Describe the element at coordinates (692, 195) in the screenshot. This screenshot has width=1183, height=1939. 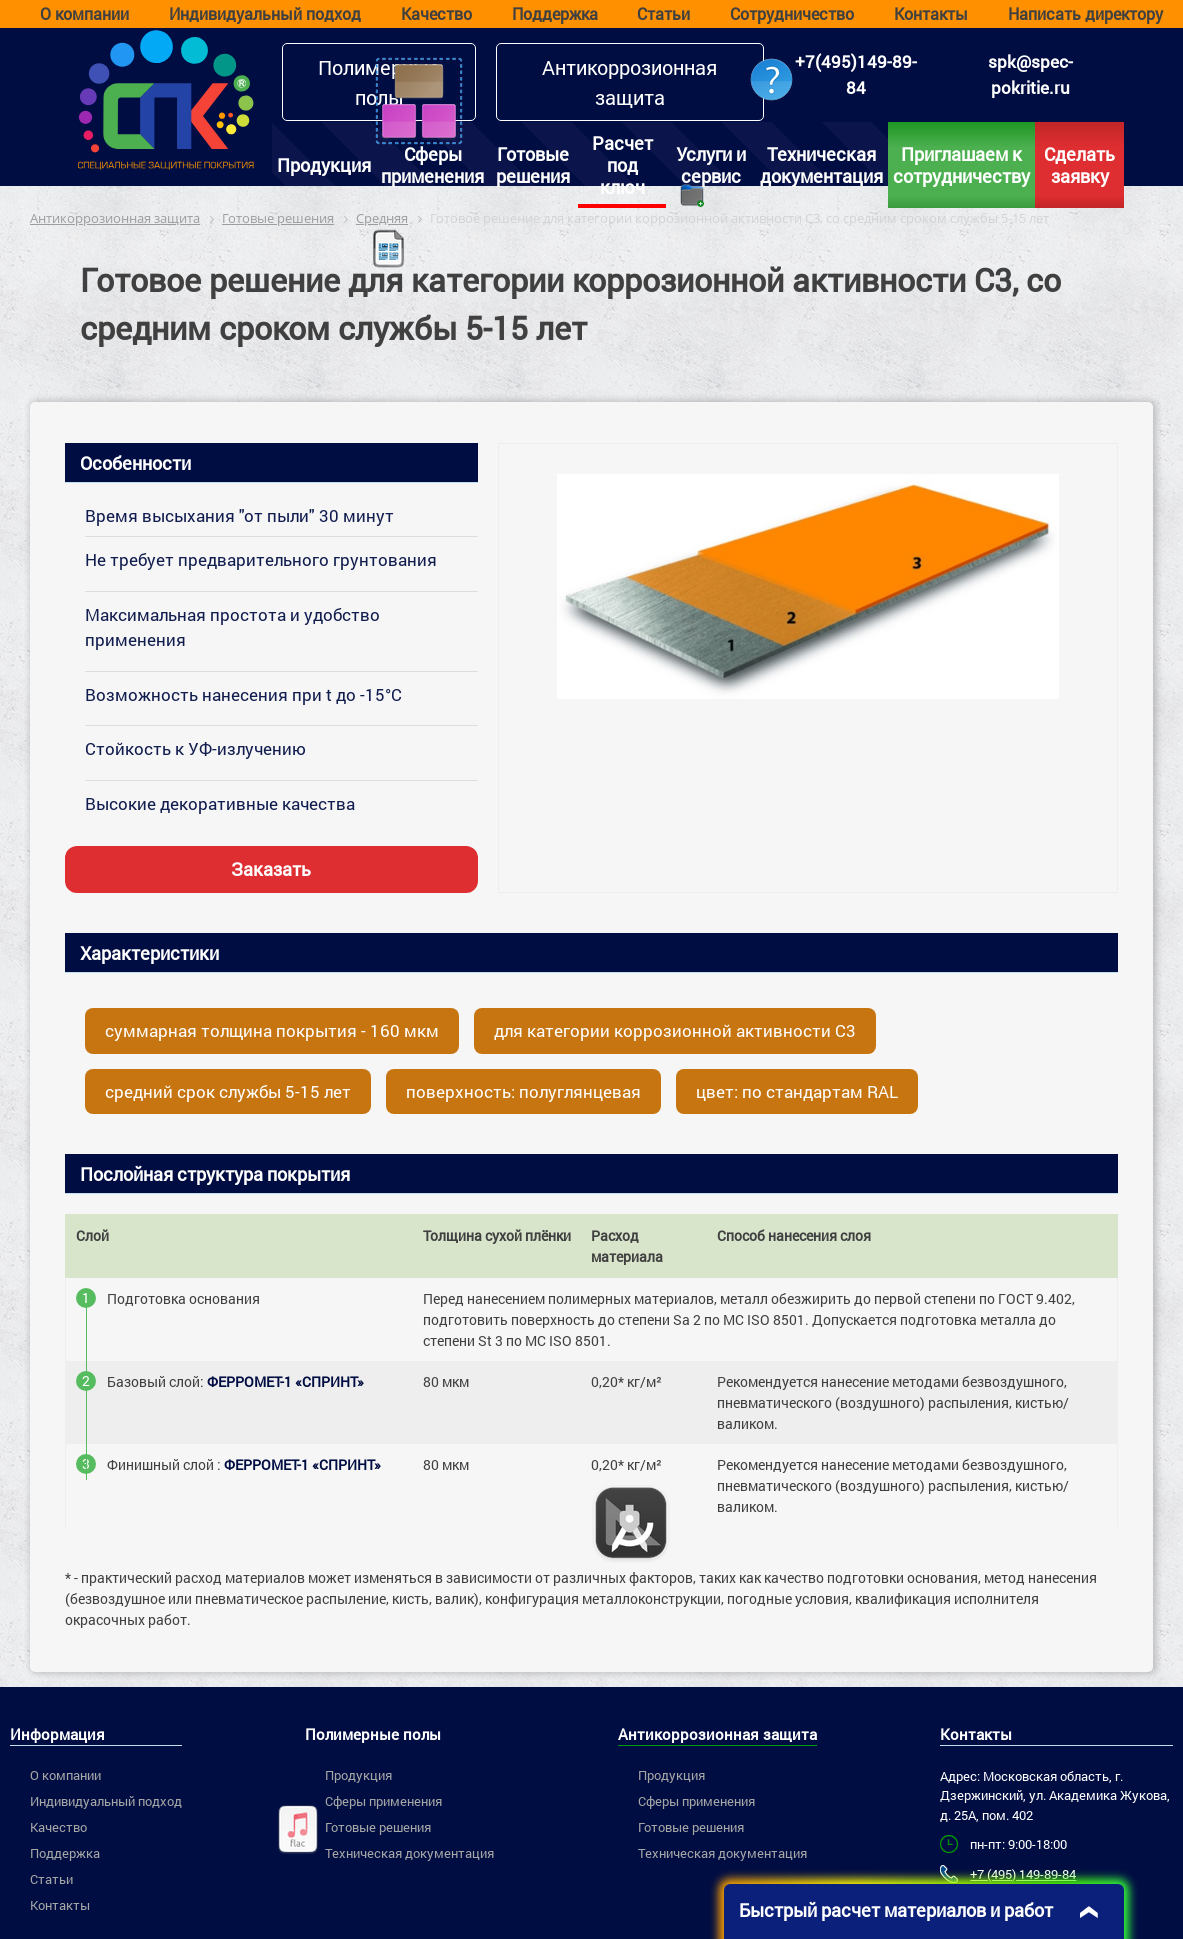
I see `create a new folder` at that location.